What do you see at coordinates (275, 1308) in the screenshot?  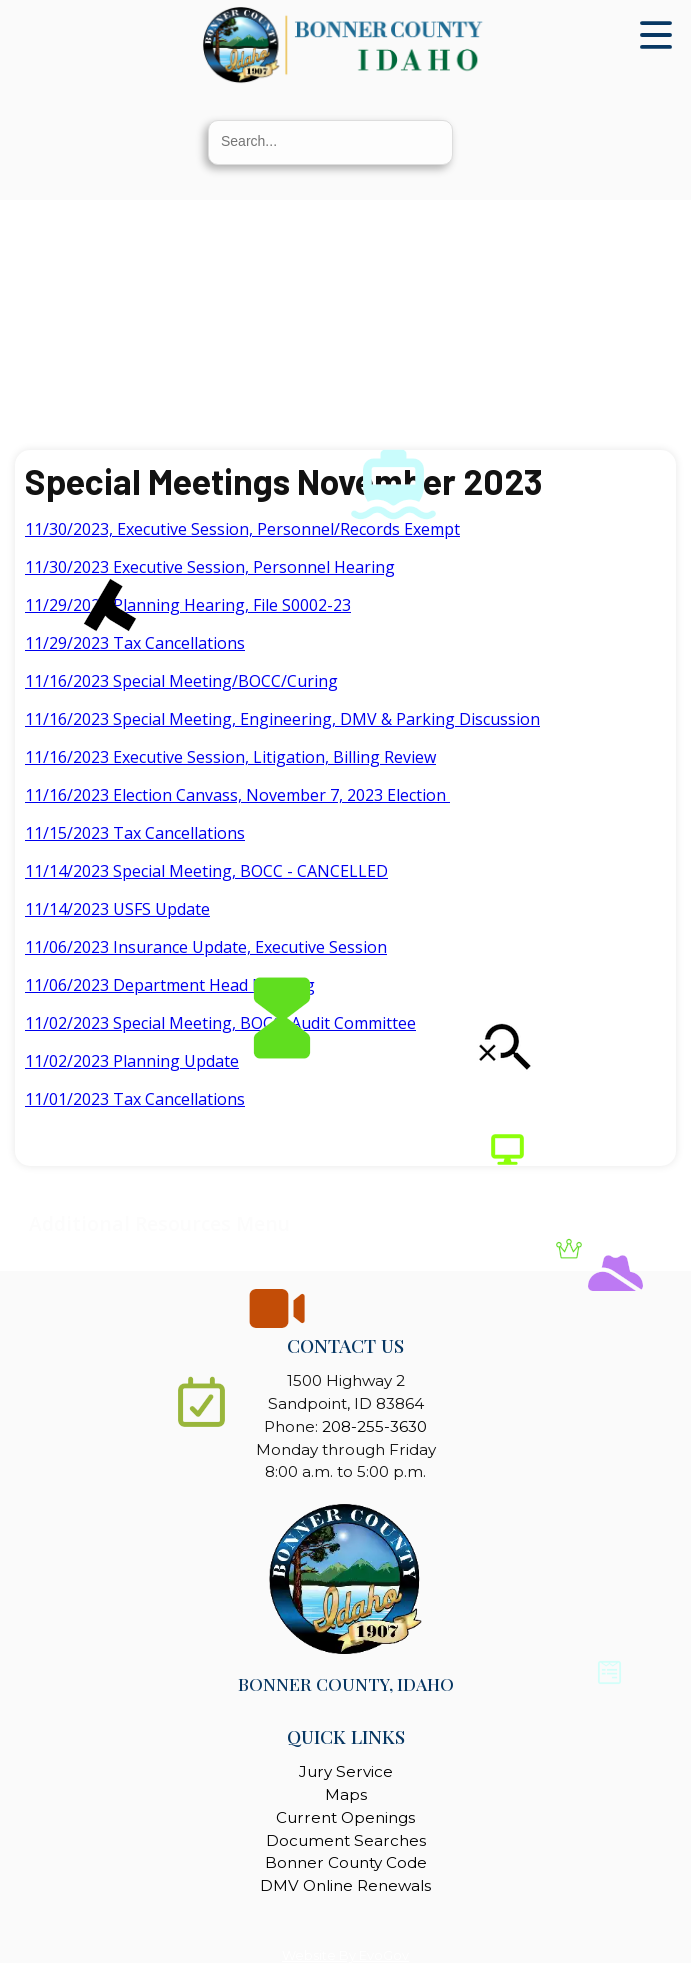 I see `start a video call` at bounding box center [275, 1308].